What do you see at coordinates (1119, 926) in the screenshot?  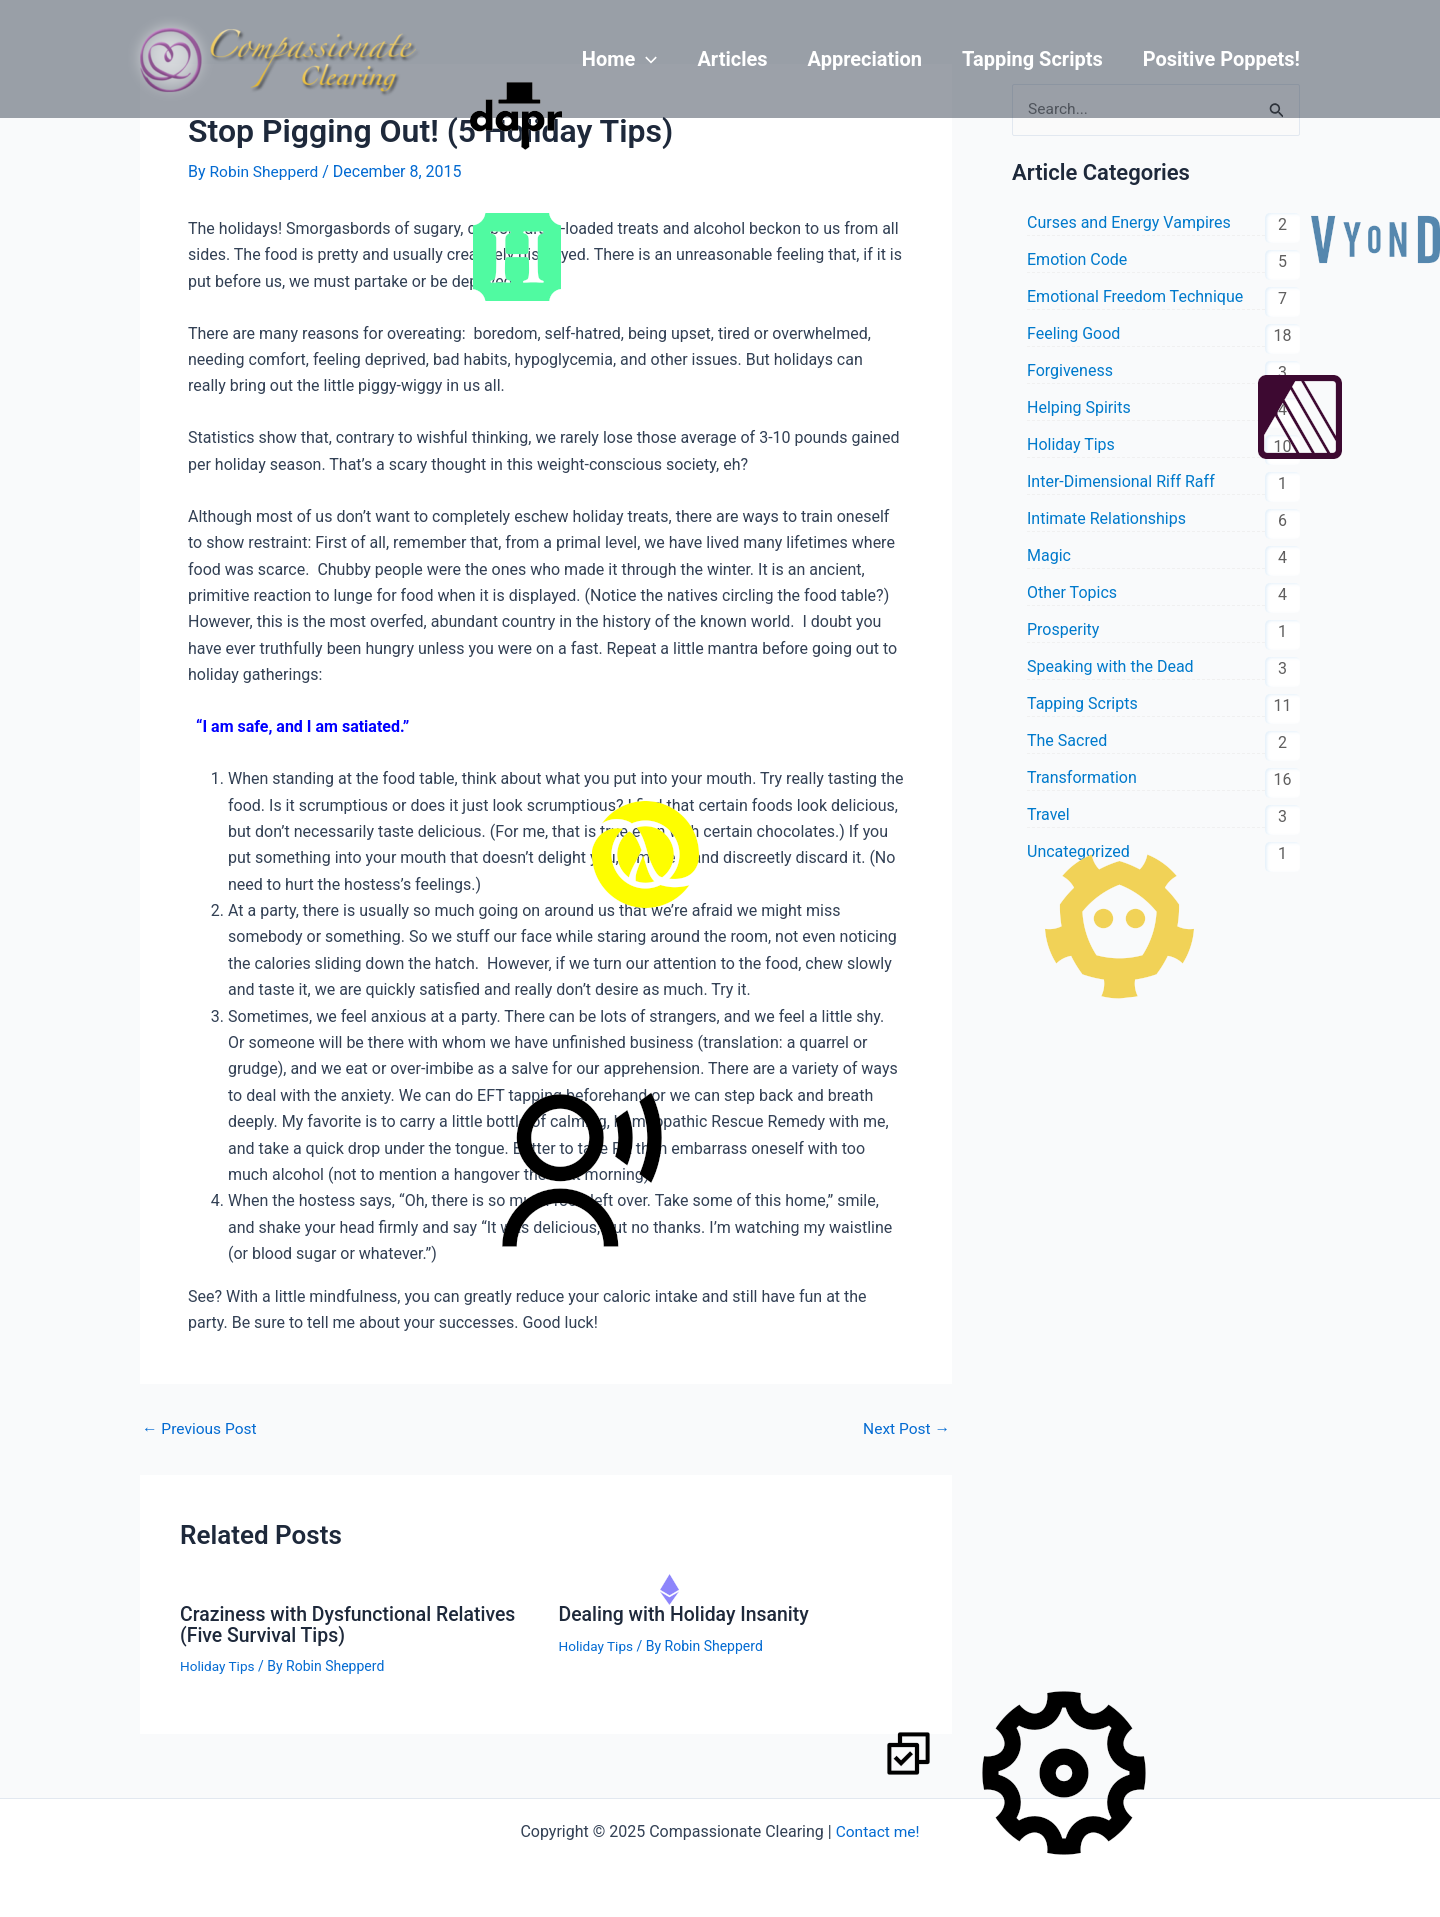 I see `etcd distributed key-value store logo` at bounding box center [1119, 926].